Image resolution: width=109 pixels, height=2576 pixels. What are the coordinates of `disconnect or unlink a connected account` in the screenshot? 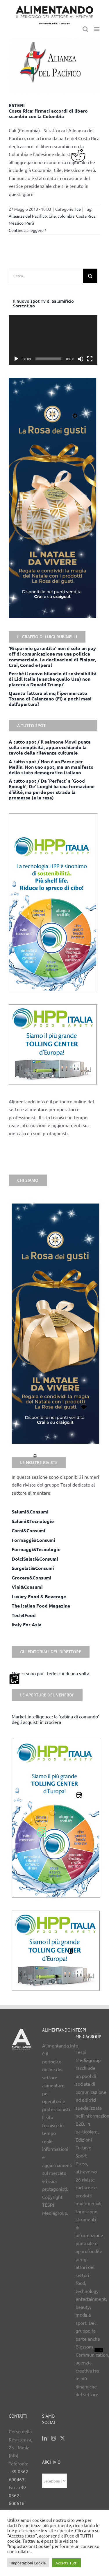 It's located at (14, 1679).